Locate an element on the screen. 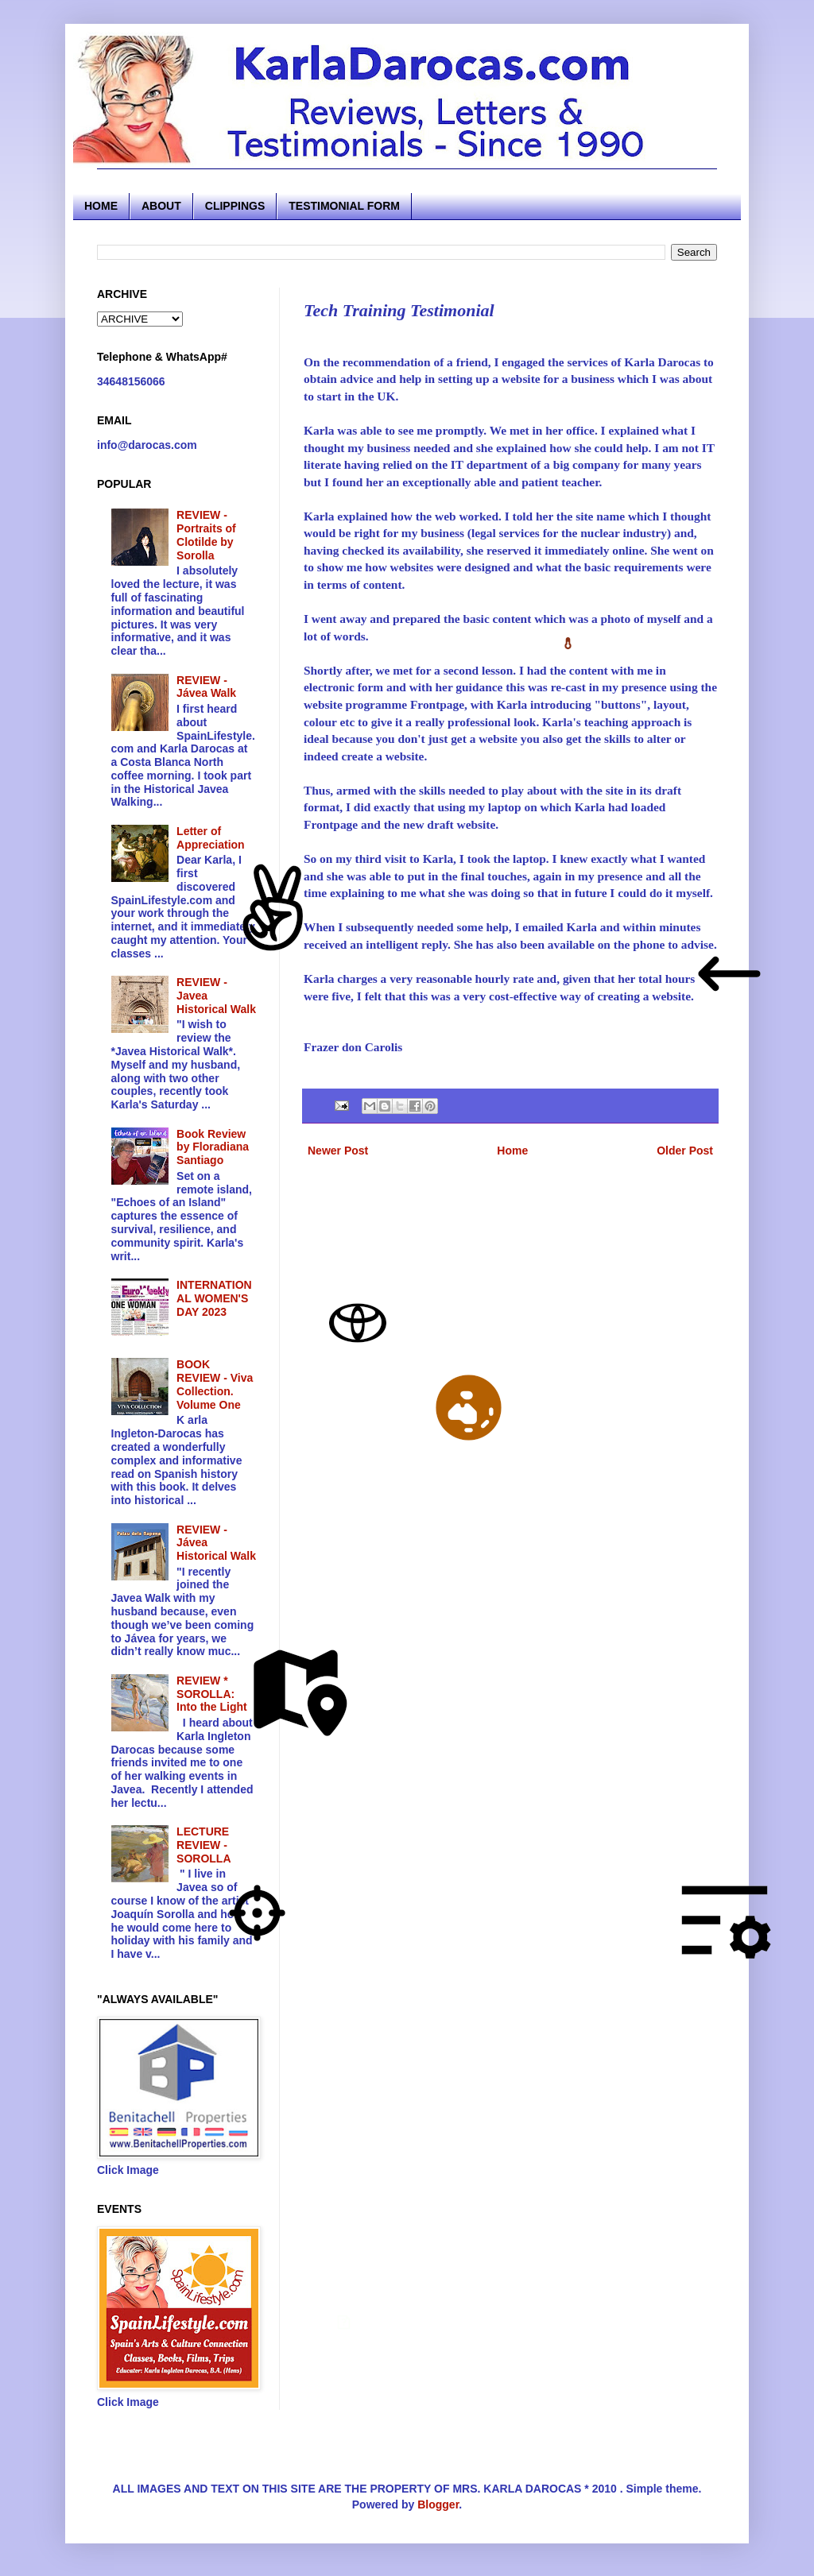  center map on current location is located at coordinates (257, 1913).